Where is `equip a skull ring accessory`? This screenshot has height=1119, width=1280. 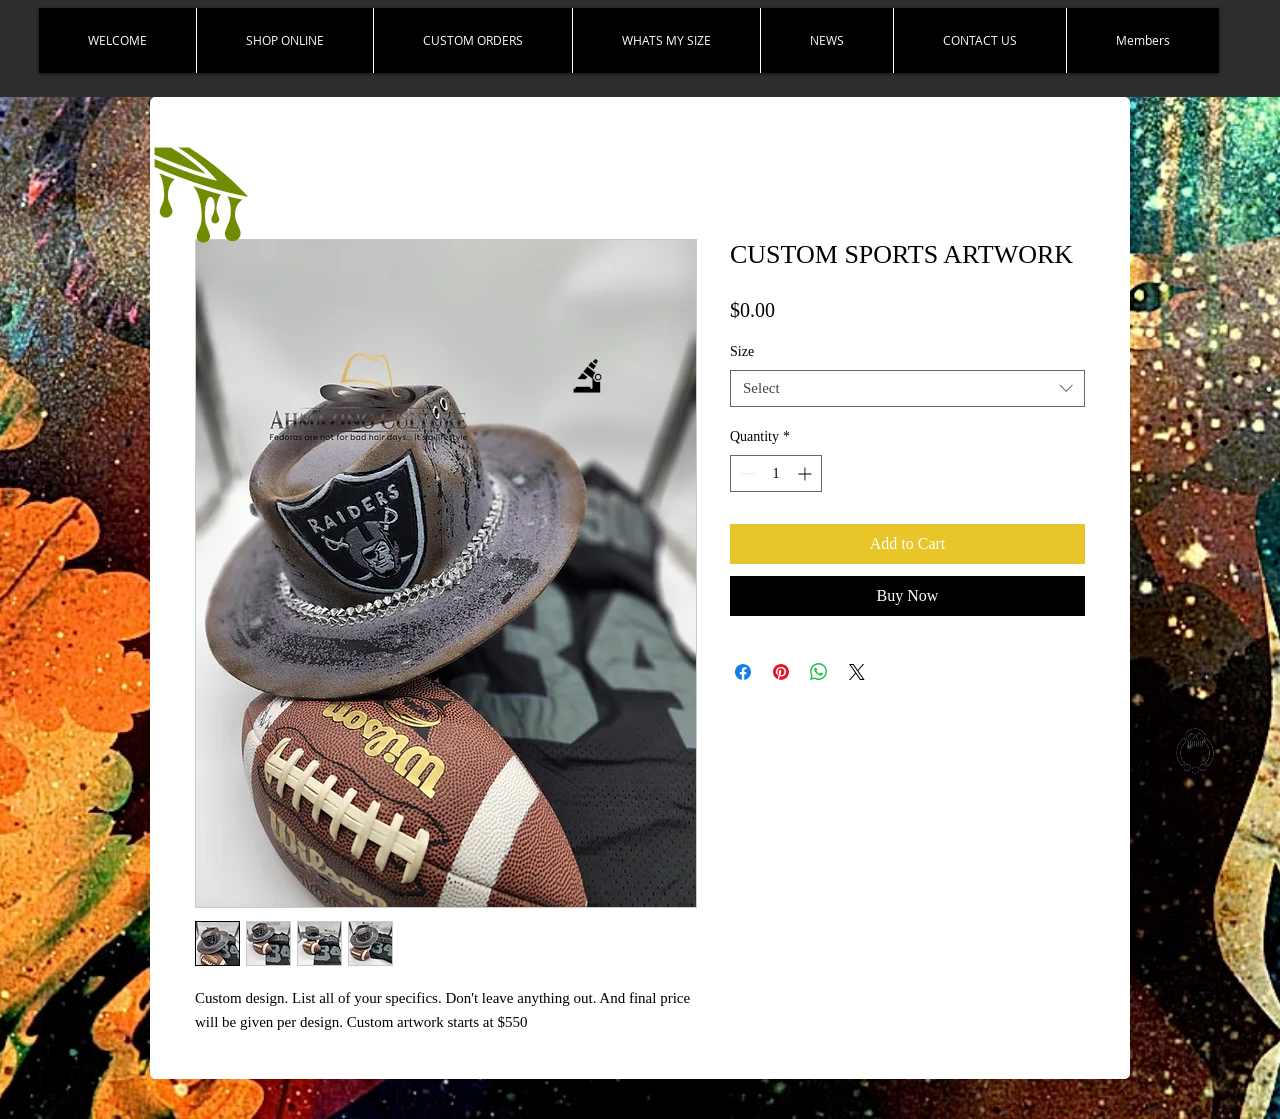
equip a skull ring accessory is located at coordinates (1195, 751).